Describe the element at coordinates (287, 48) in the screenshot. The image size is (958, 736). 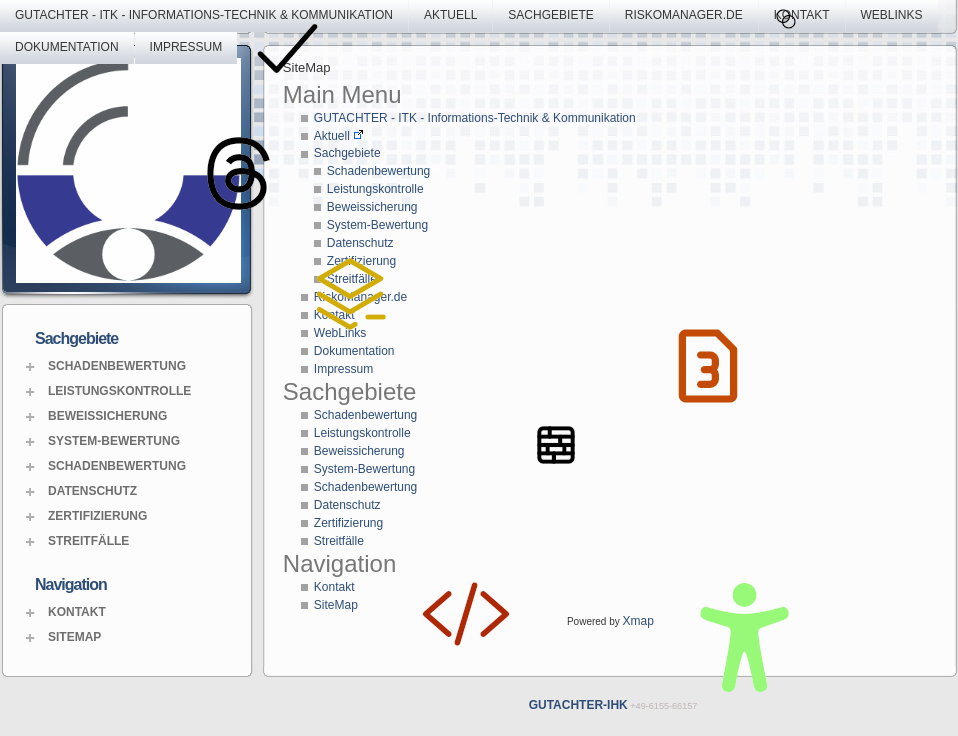
I see `confirm or submit an action` at that location.